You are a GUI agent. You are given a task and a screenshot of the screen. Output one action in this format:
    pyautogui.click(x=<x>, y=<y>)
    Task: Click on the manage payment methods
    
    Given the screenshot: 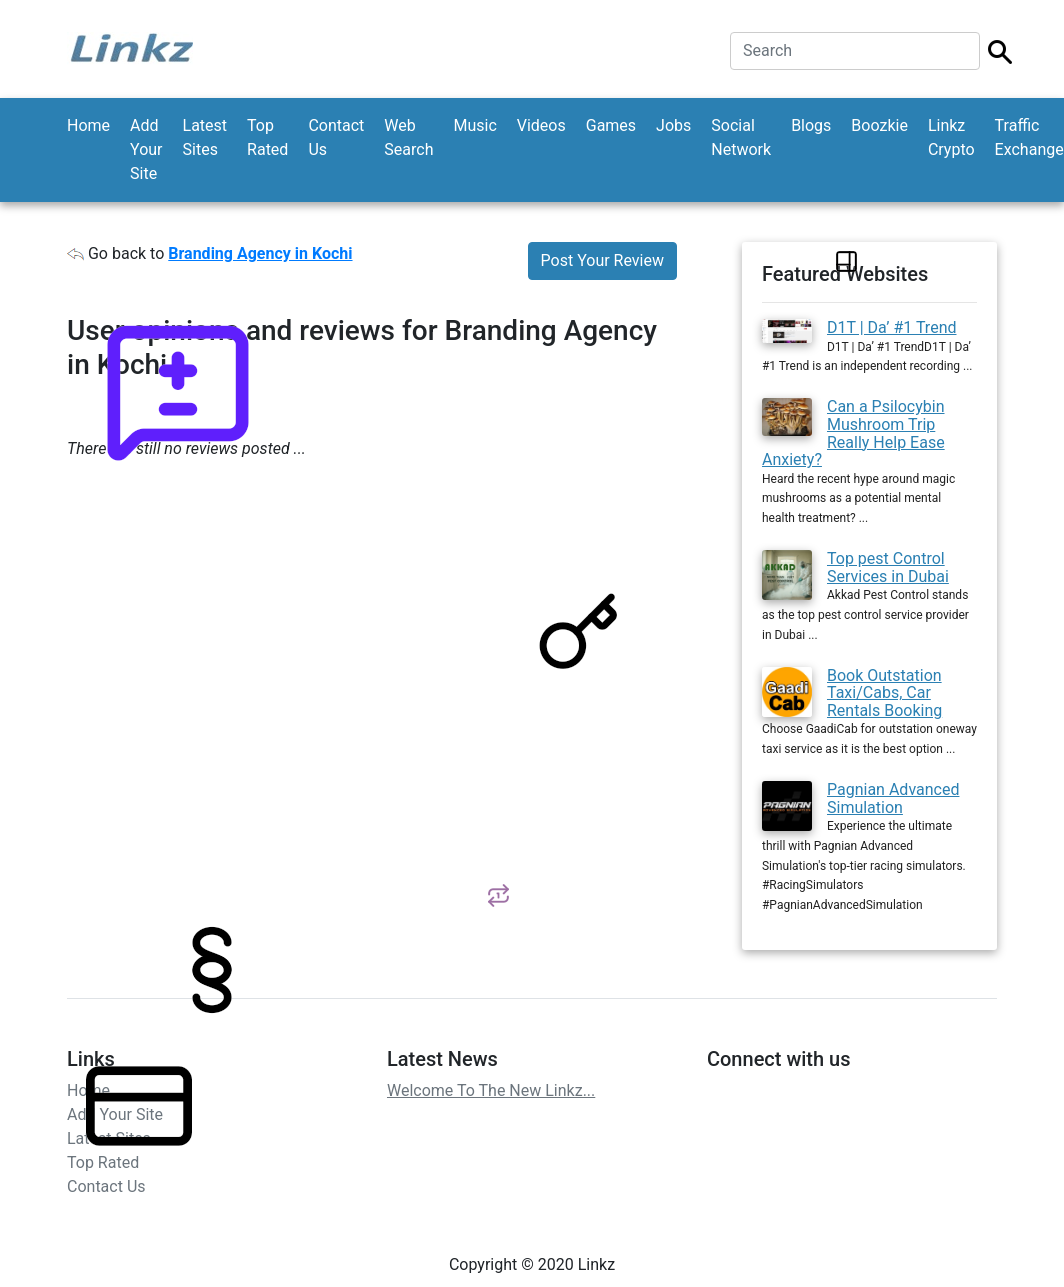 What is the action you would take?
    pyautogui.click(x=139, y=1106)
    